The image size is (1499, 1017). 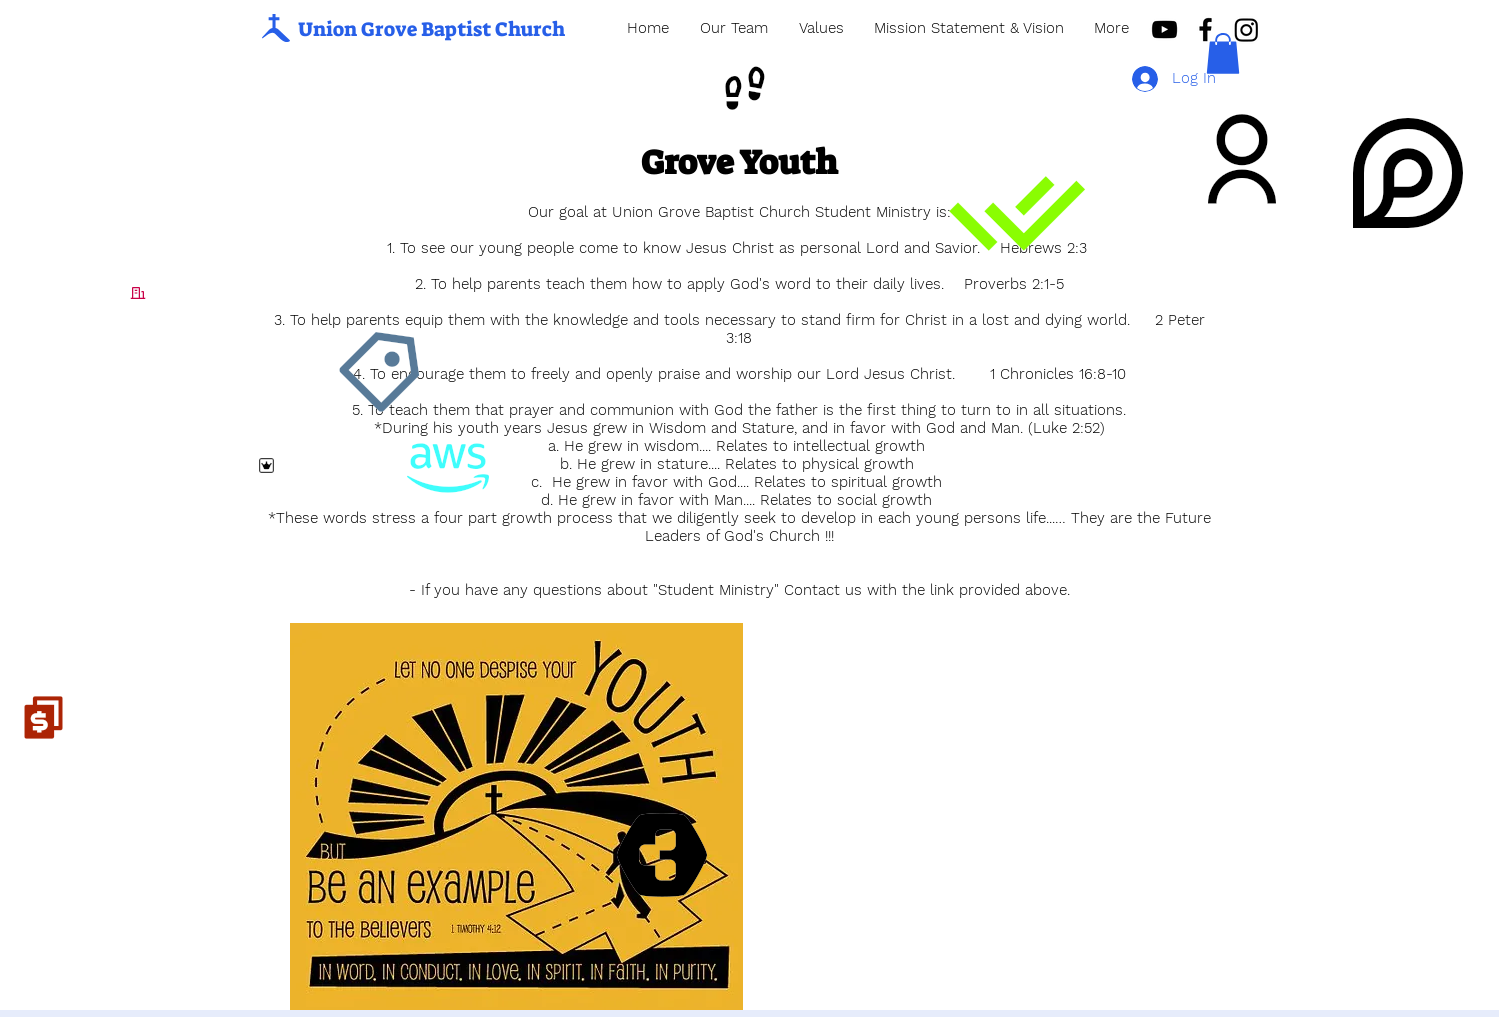 I want to click on amazon web services logo, so click(x=448, y=468).